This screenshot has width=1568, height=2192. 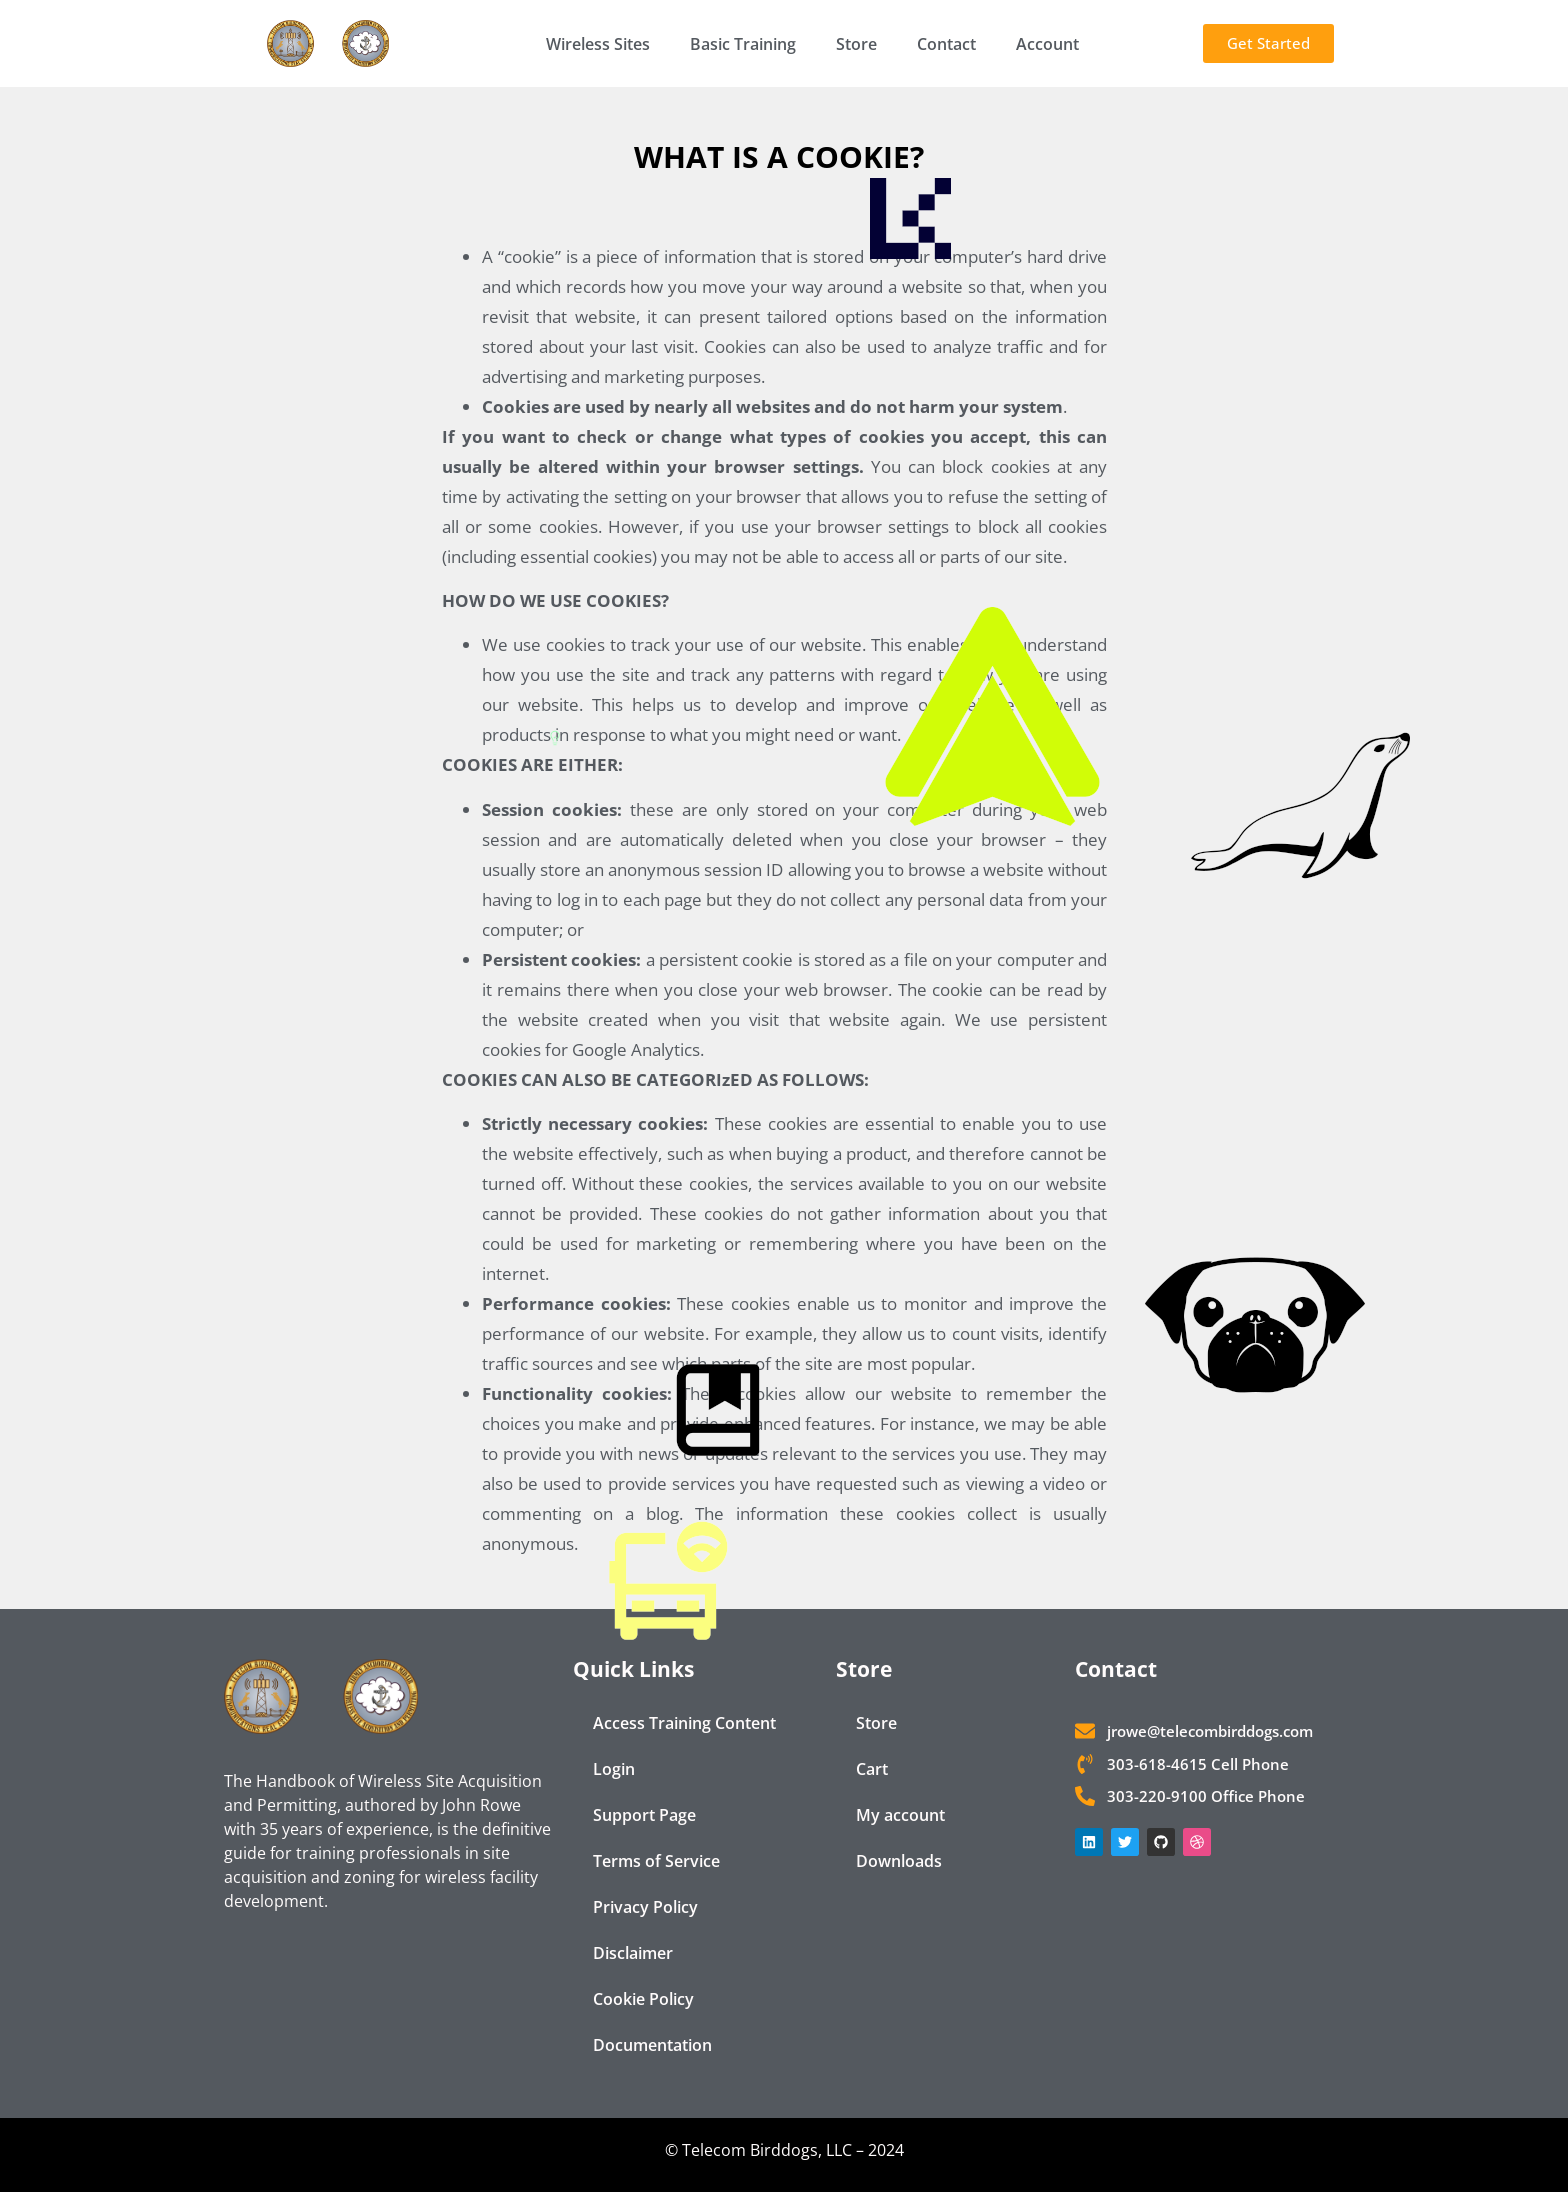 What do you see at coordinates (718, 1410) in the screenshot?
I see `view bookmarked items` at bounding box center [718, 1410].